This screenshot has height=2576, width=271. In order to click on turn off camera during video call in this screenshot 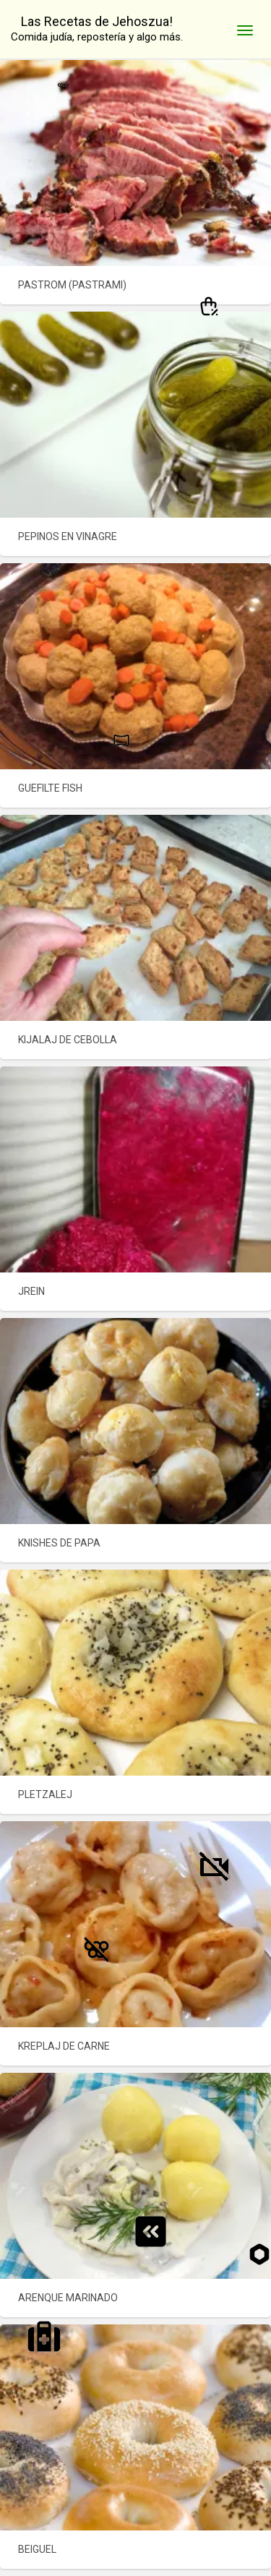, I will do `click(214, 1867)`.